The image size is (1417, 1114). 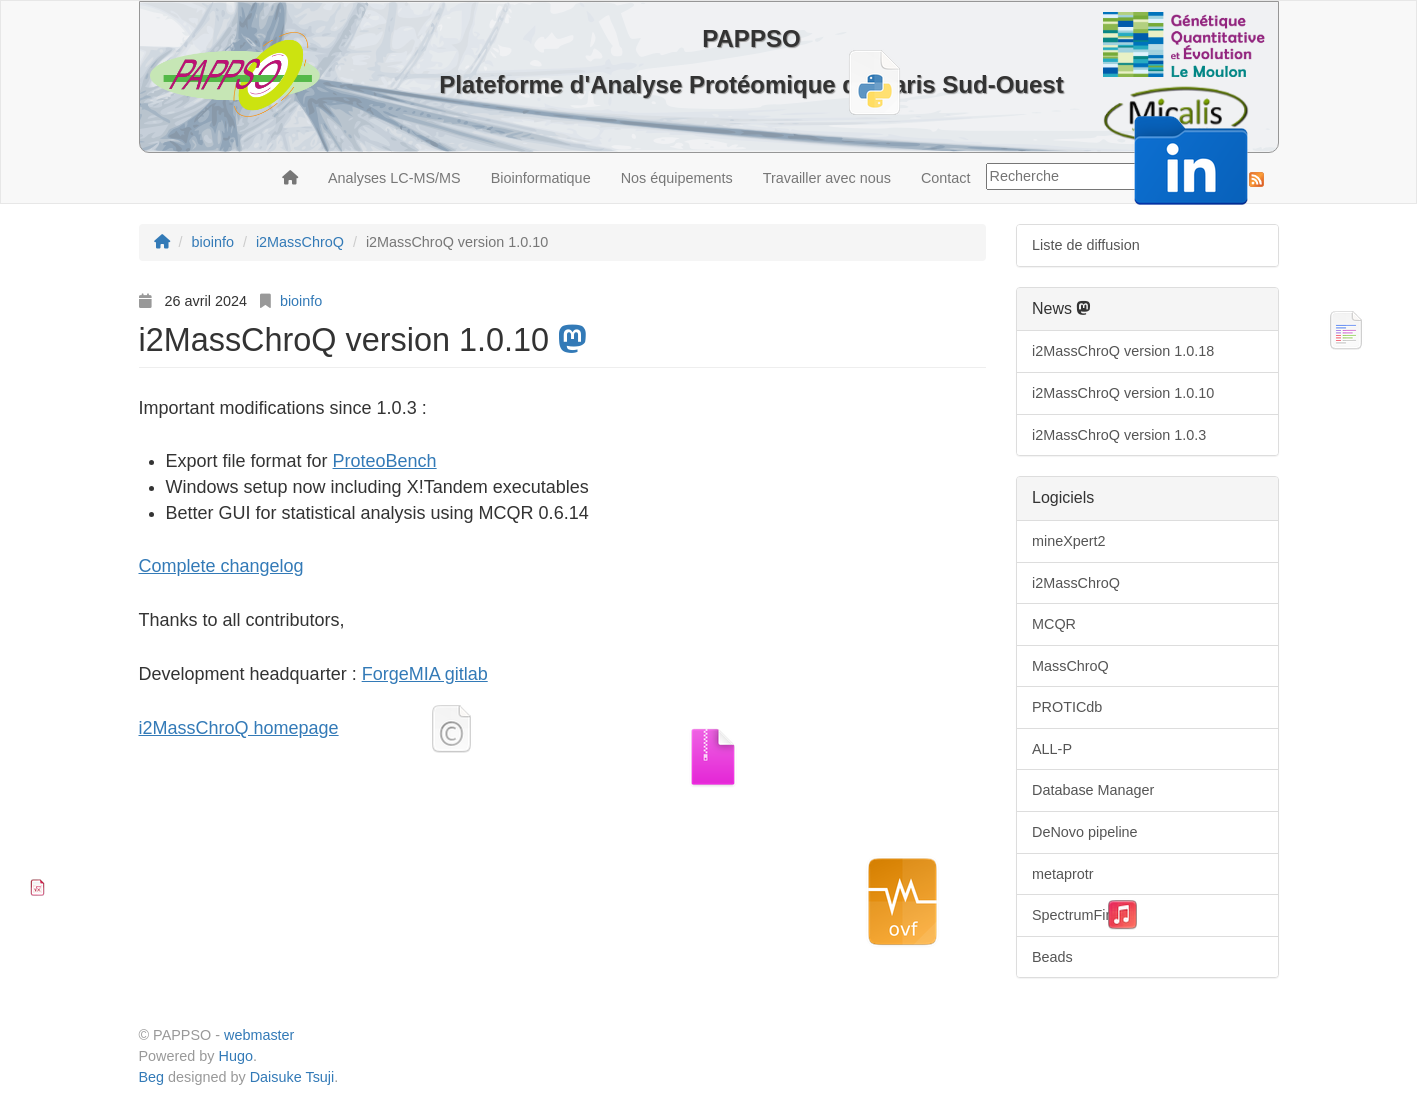 What do you see at coordinates (1346, 330) in the screenshot?
I see `a script or code file` at bounding box center [1346, 330].